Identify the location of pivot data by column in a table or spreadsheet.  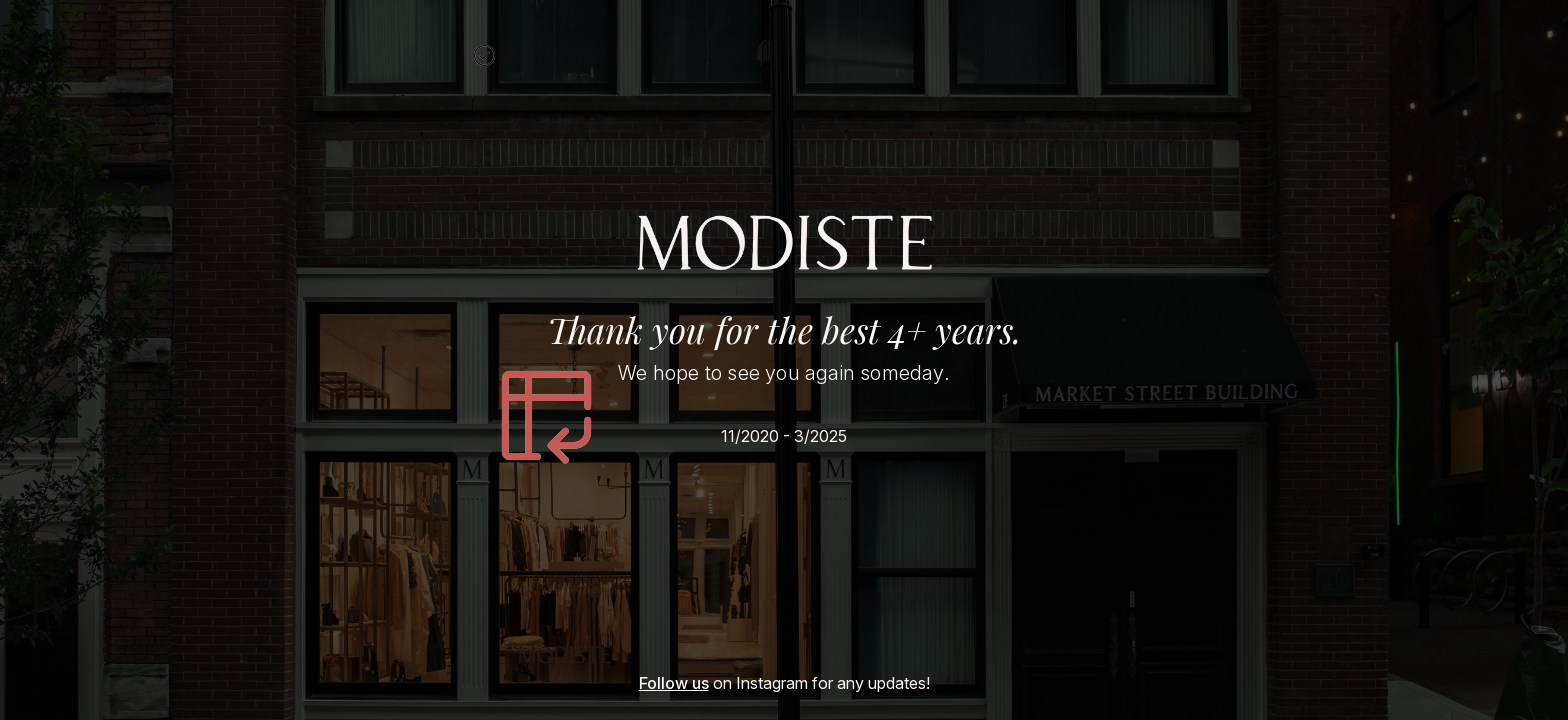
(546, 415).